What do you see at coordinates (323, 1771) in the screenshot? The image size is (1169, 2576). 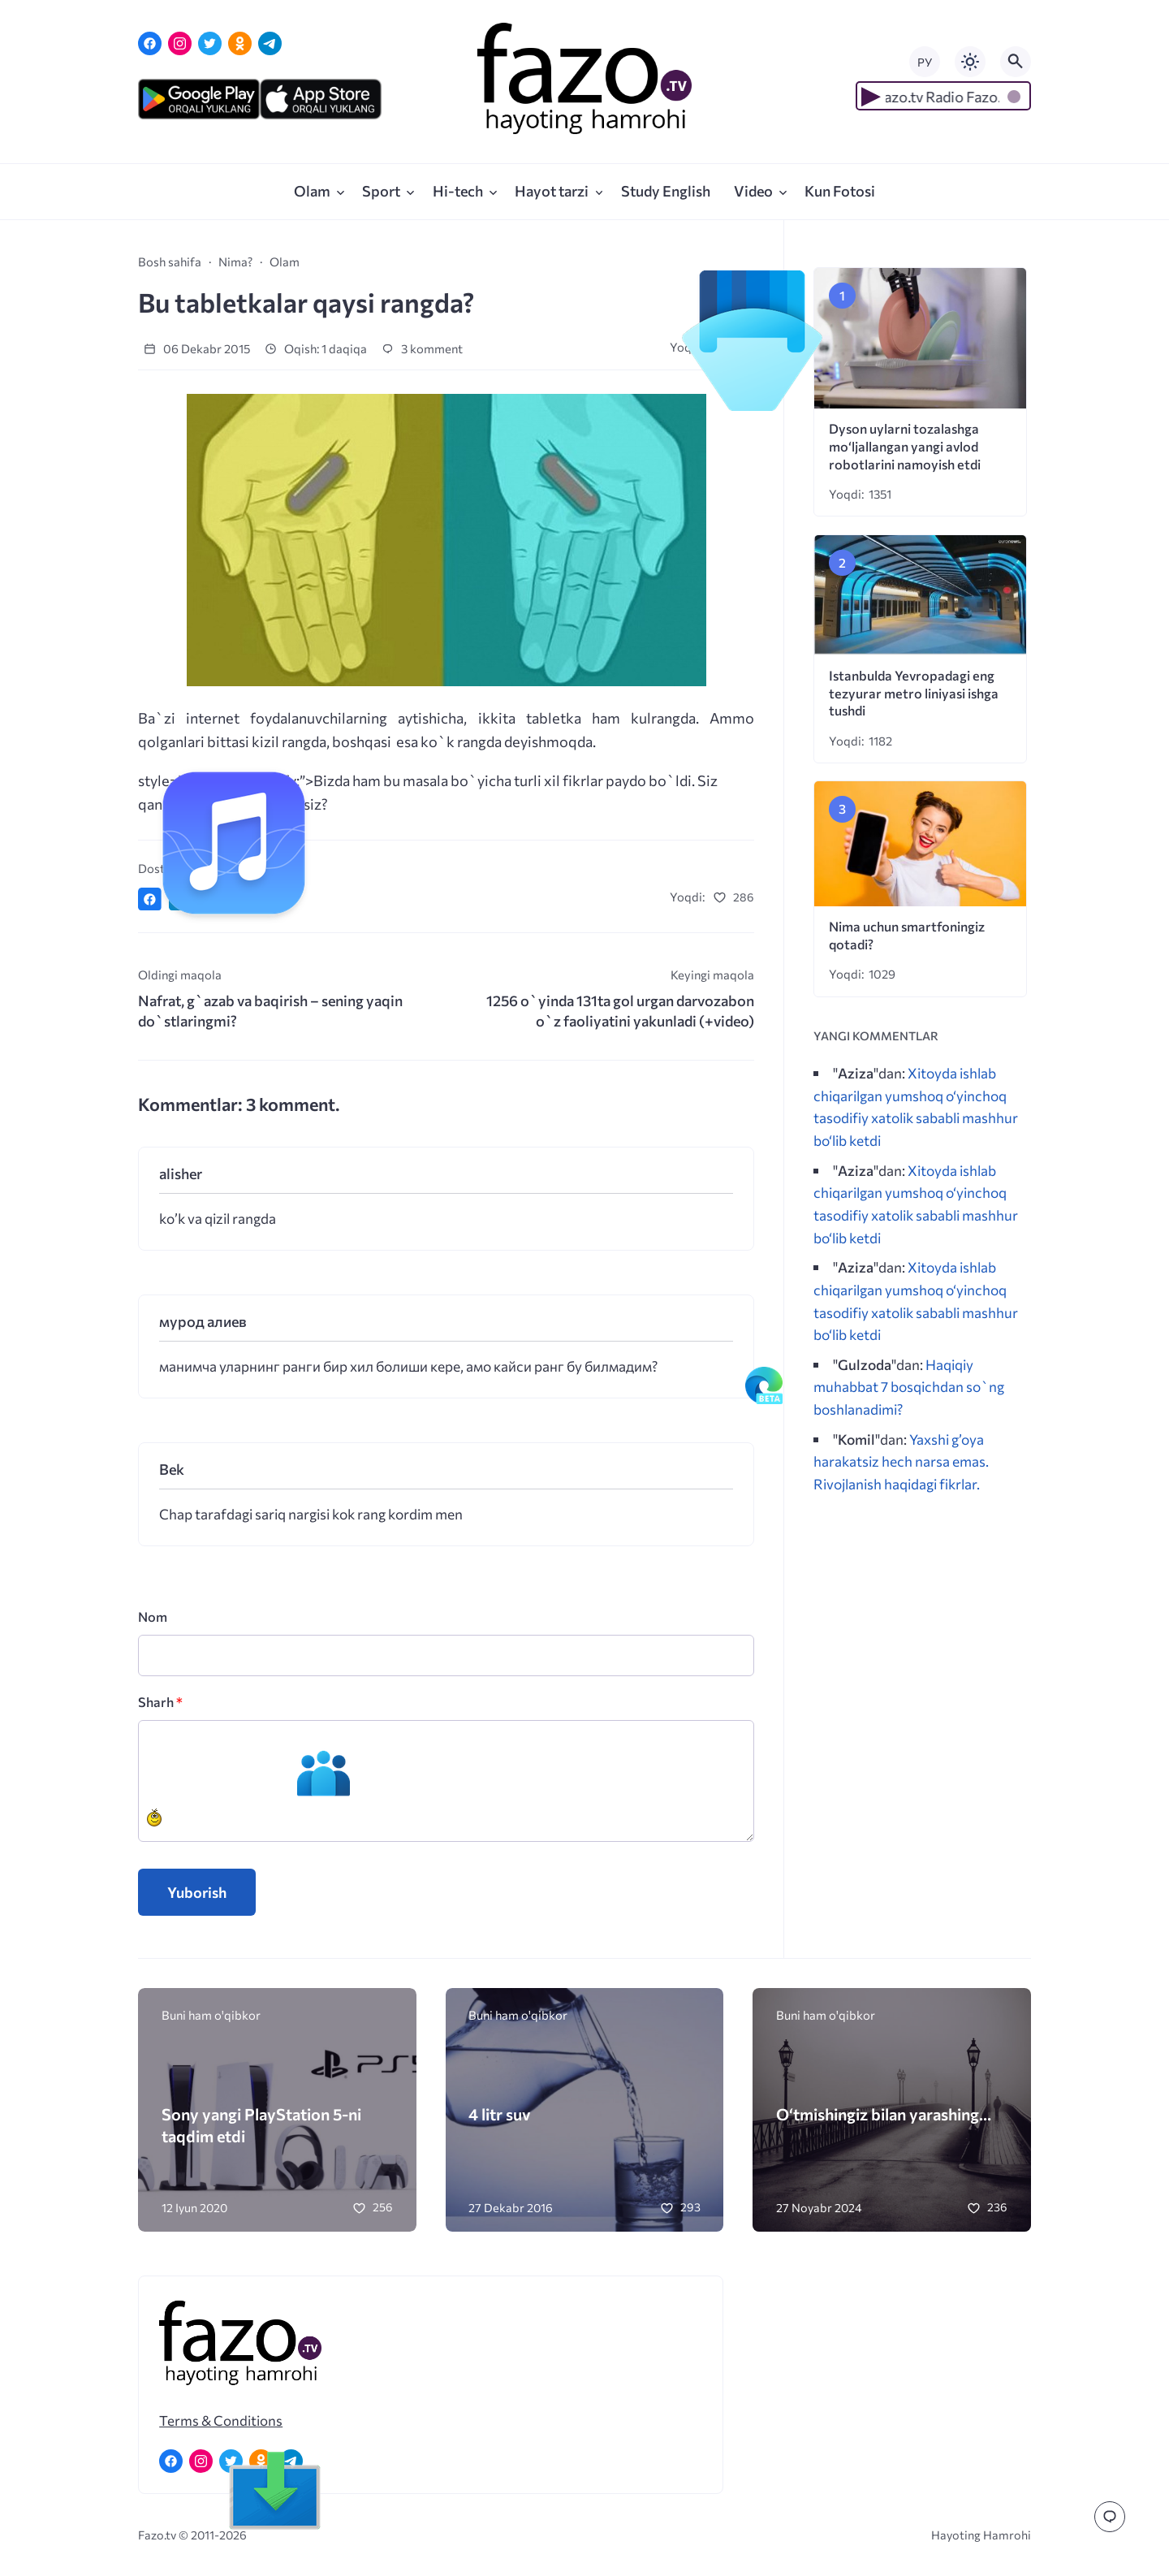 I see `open the people app to manage contacts` at bounding box center [323, 1771].